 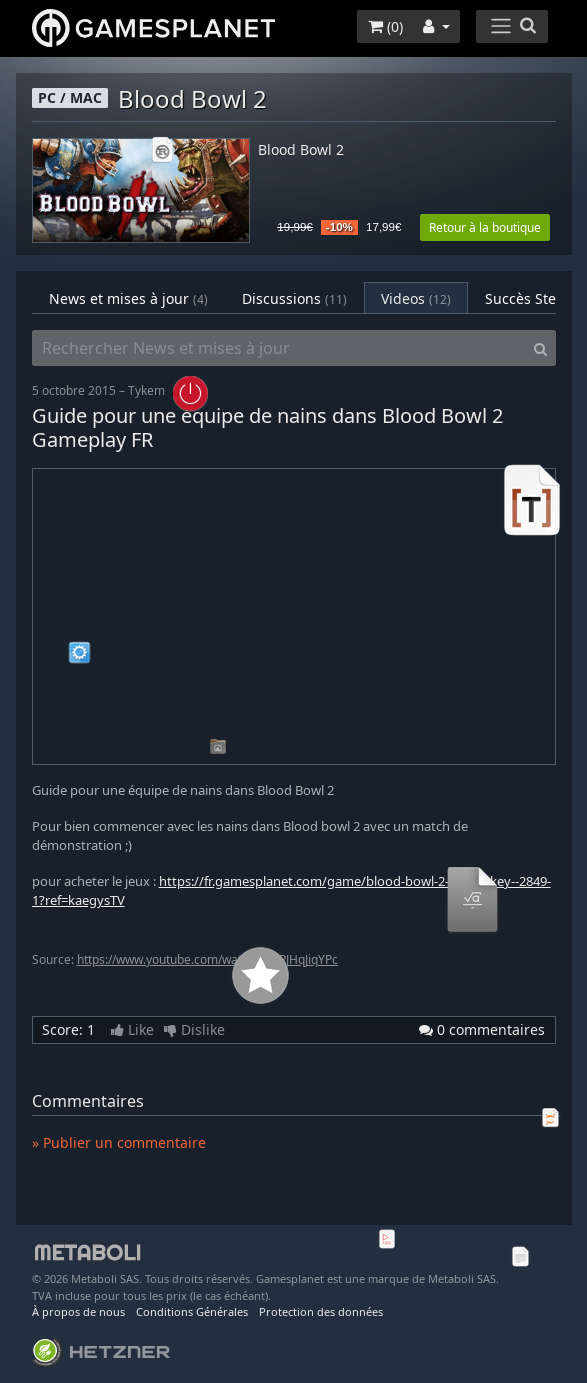 What do you see at coordinates (79, 652) in the screenshot?
I see `windows executable file (.exe)` at bounding box center [79, 652].